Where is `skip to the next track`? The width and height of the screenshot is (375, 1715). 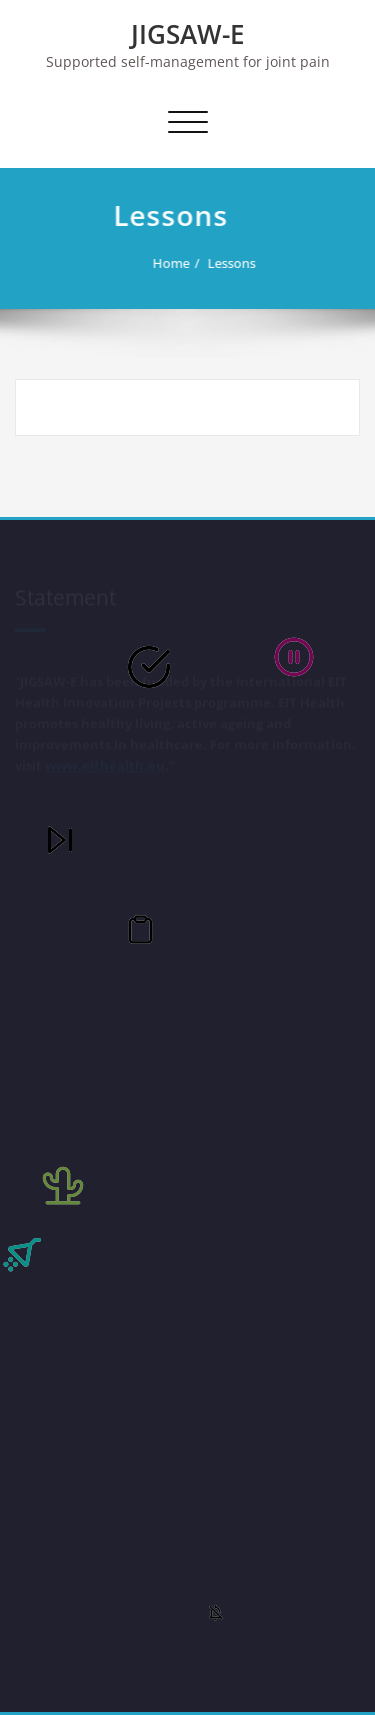
skip to the next track is located at coordinates (60, 840).